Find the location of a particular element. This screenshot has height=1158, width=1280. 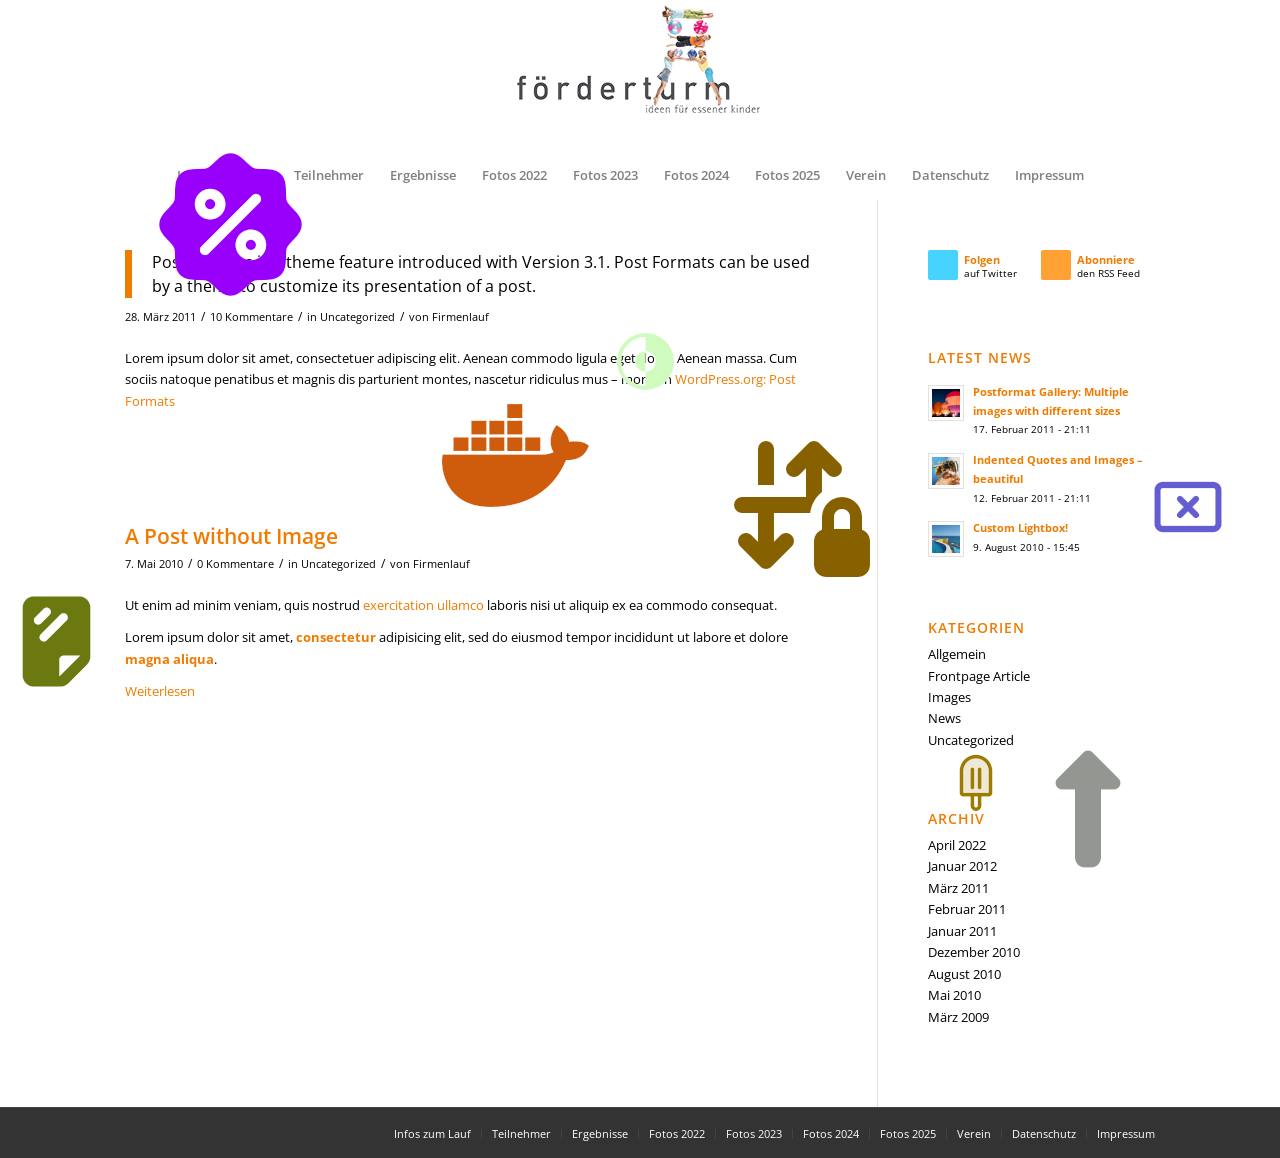

close or dismiss a modal window is located at coordinates (1188, 507).